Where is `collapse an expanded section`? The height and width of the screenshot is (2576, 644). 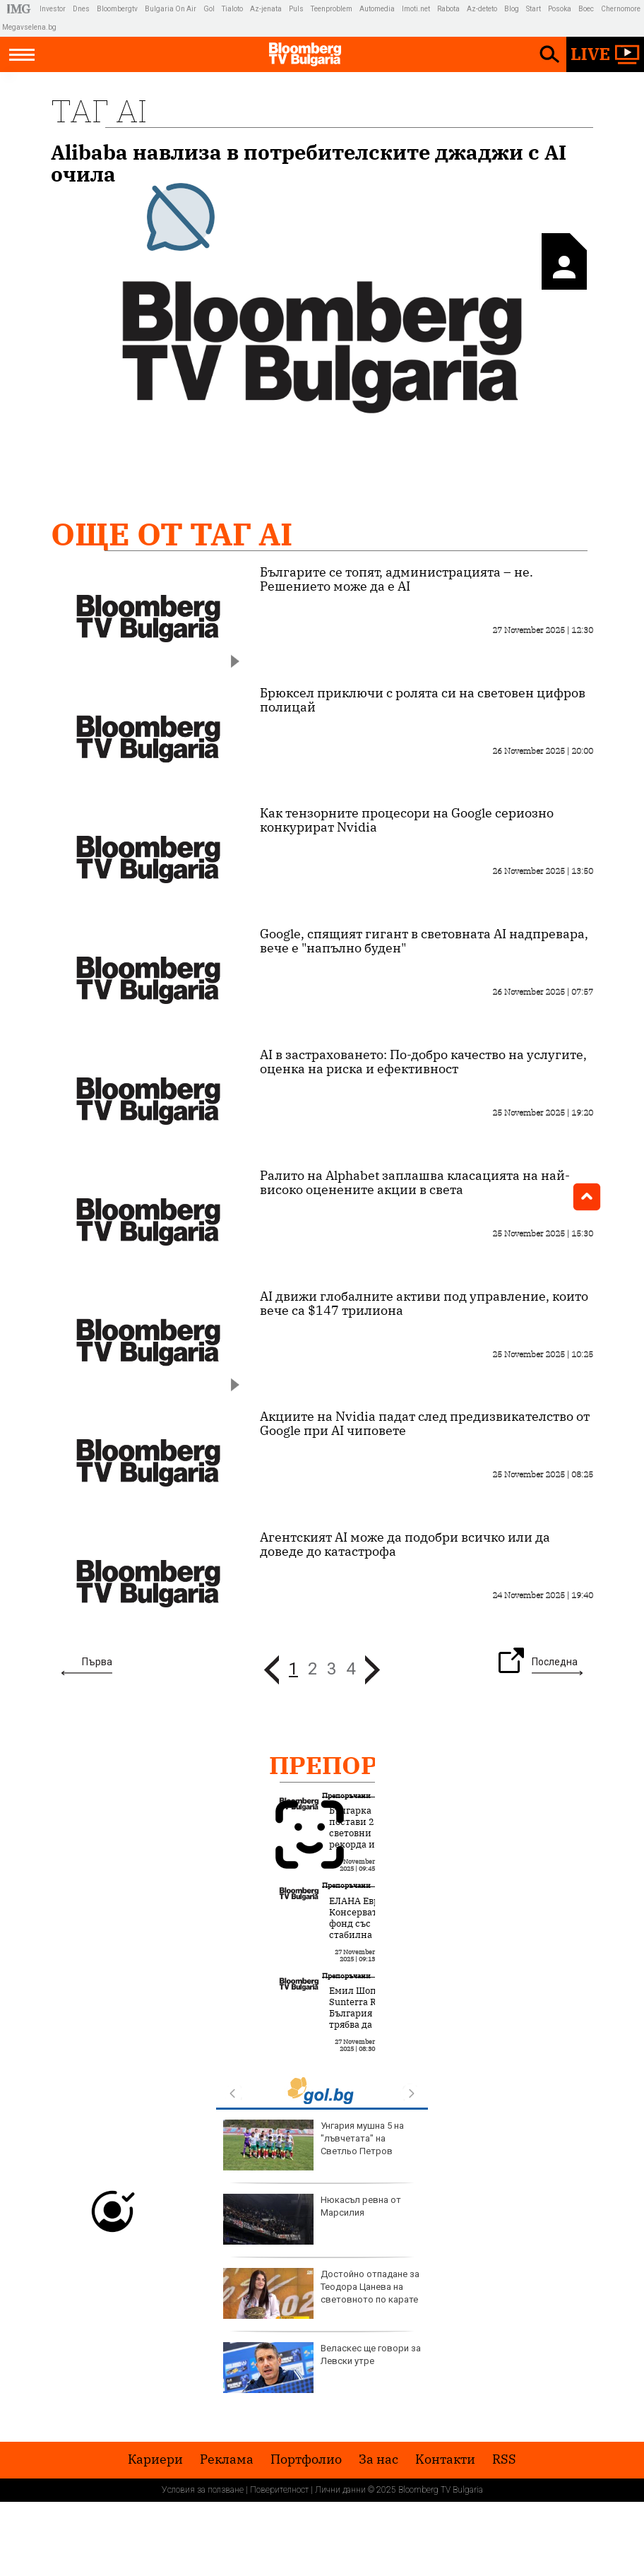 collapse an expanded section is located at coordinates (587, 1197).